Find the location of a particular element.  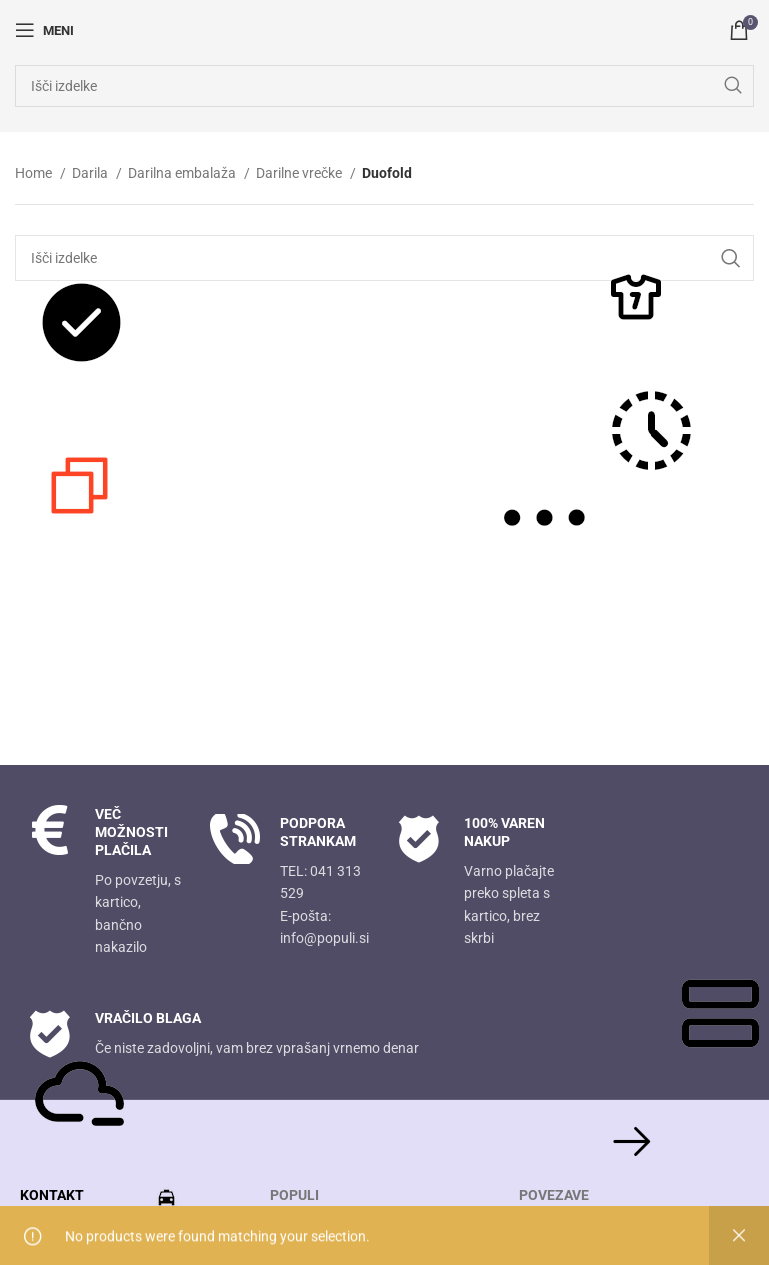

remove from cloud storage is located at coordinates (79, 1093).